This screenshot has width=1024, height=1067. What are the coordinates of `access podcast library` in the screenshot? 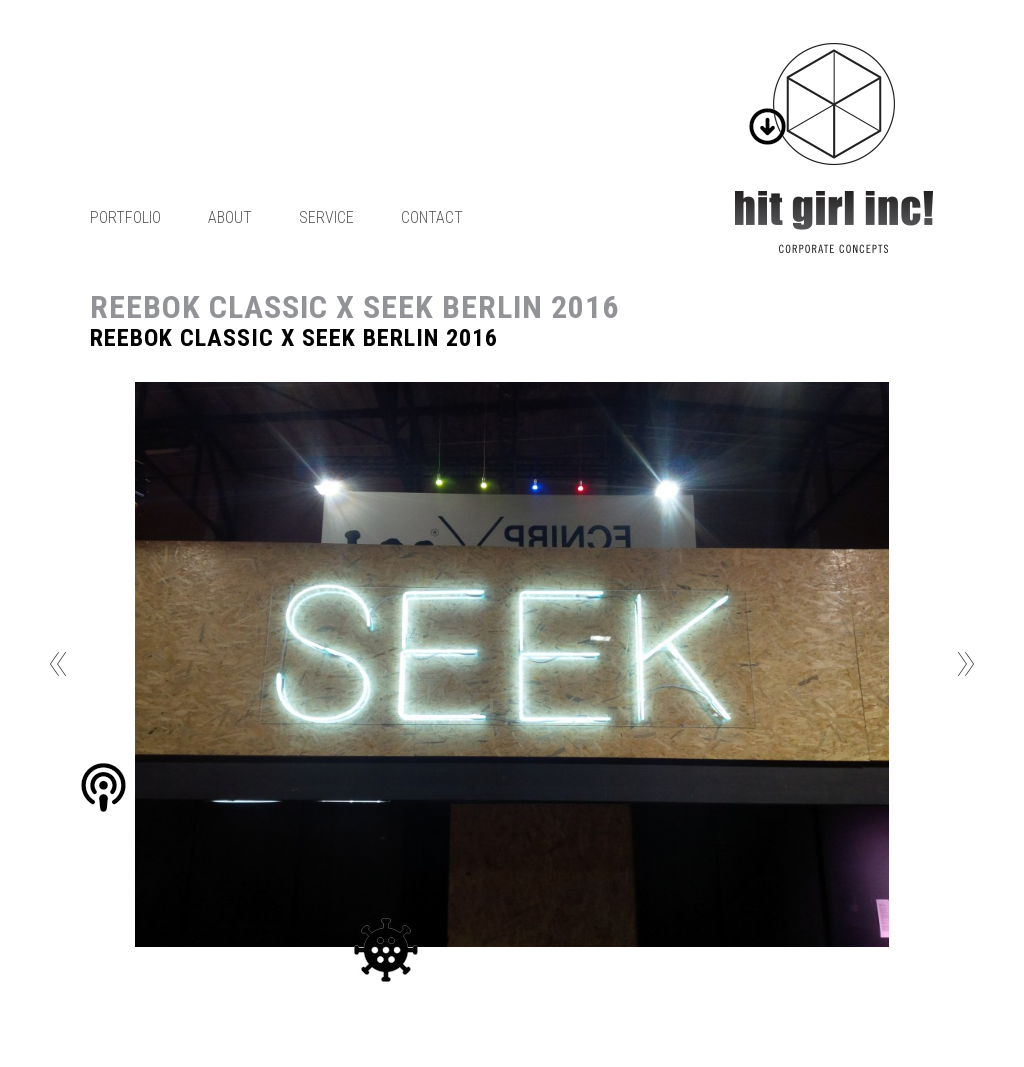 It's located at (103, 787).